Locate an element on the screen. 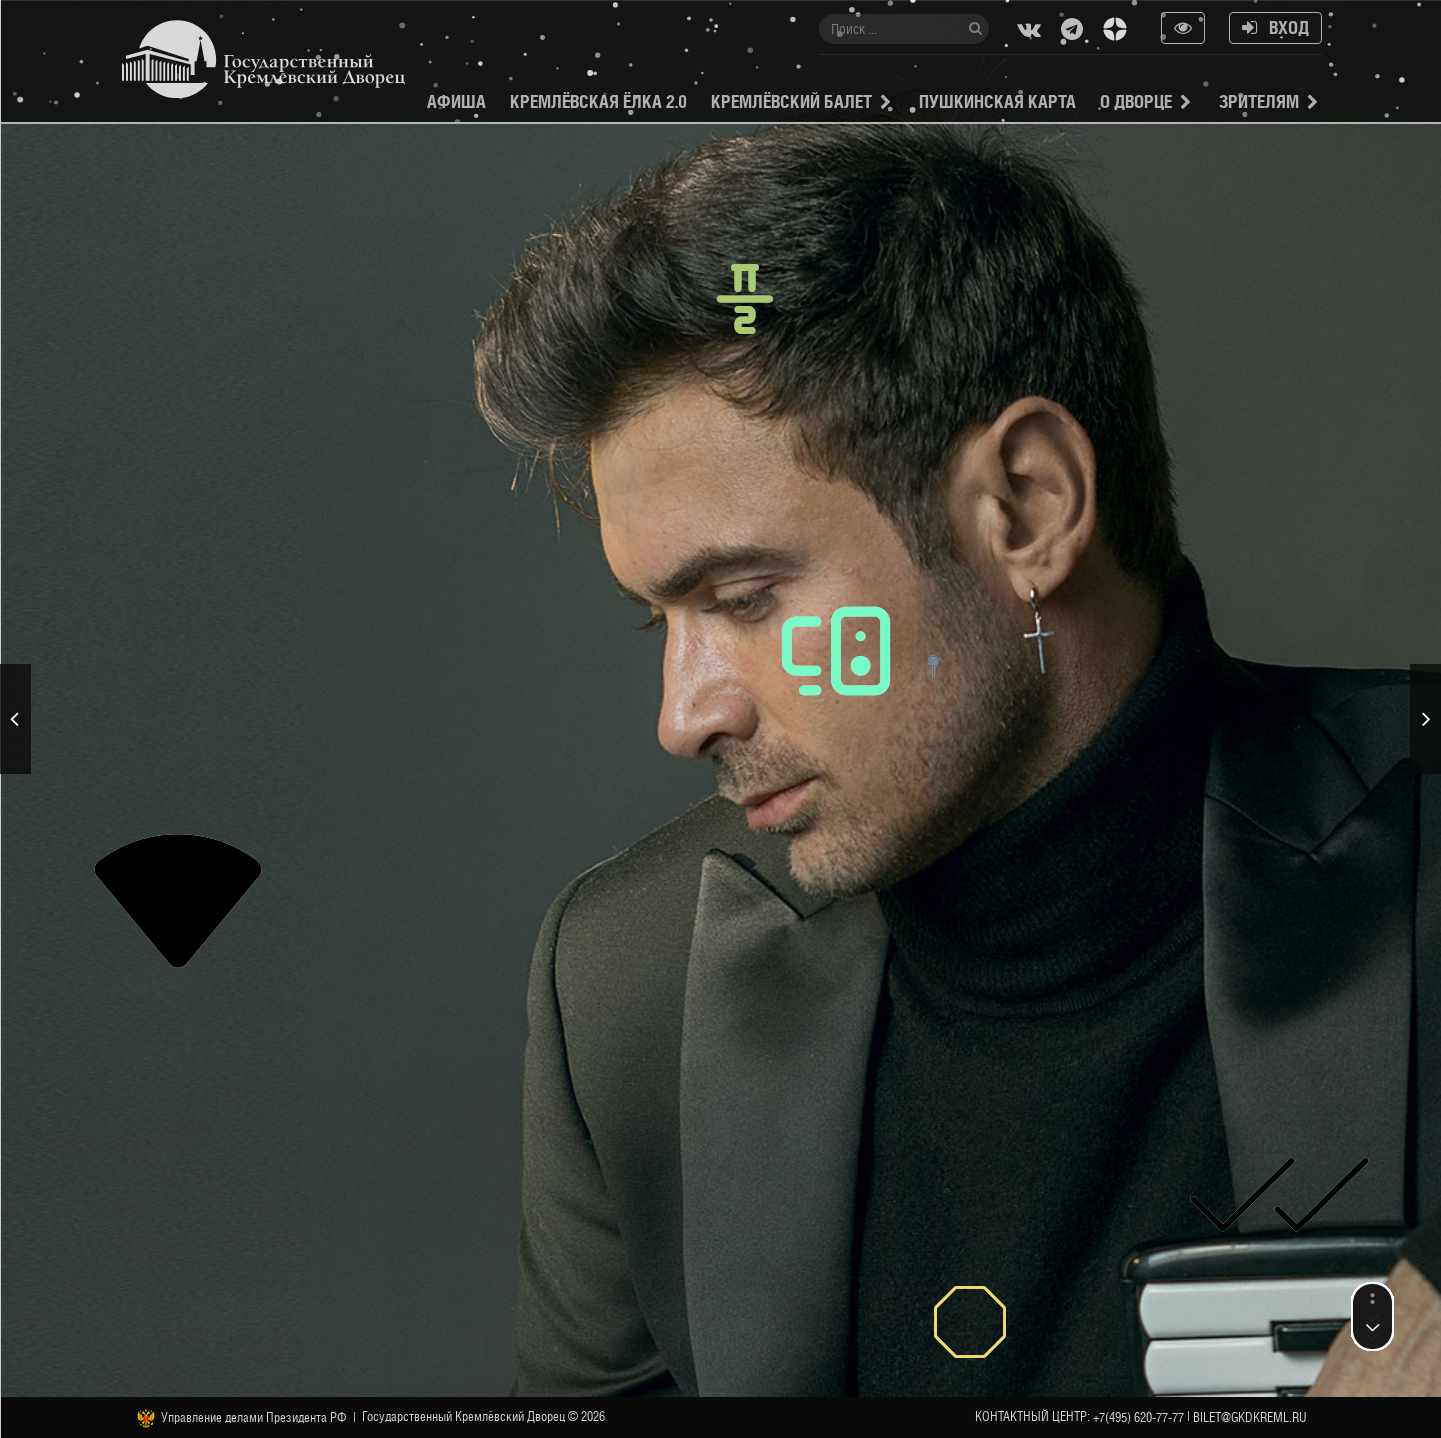  stop or warning indicator is located at coordinates (970, 1322).